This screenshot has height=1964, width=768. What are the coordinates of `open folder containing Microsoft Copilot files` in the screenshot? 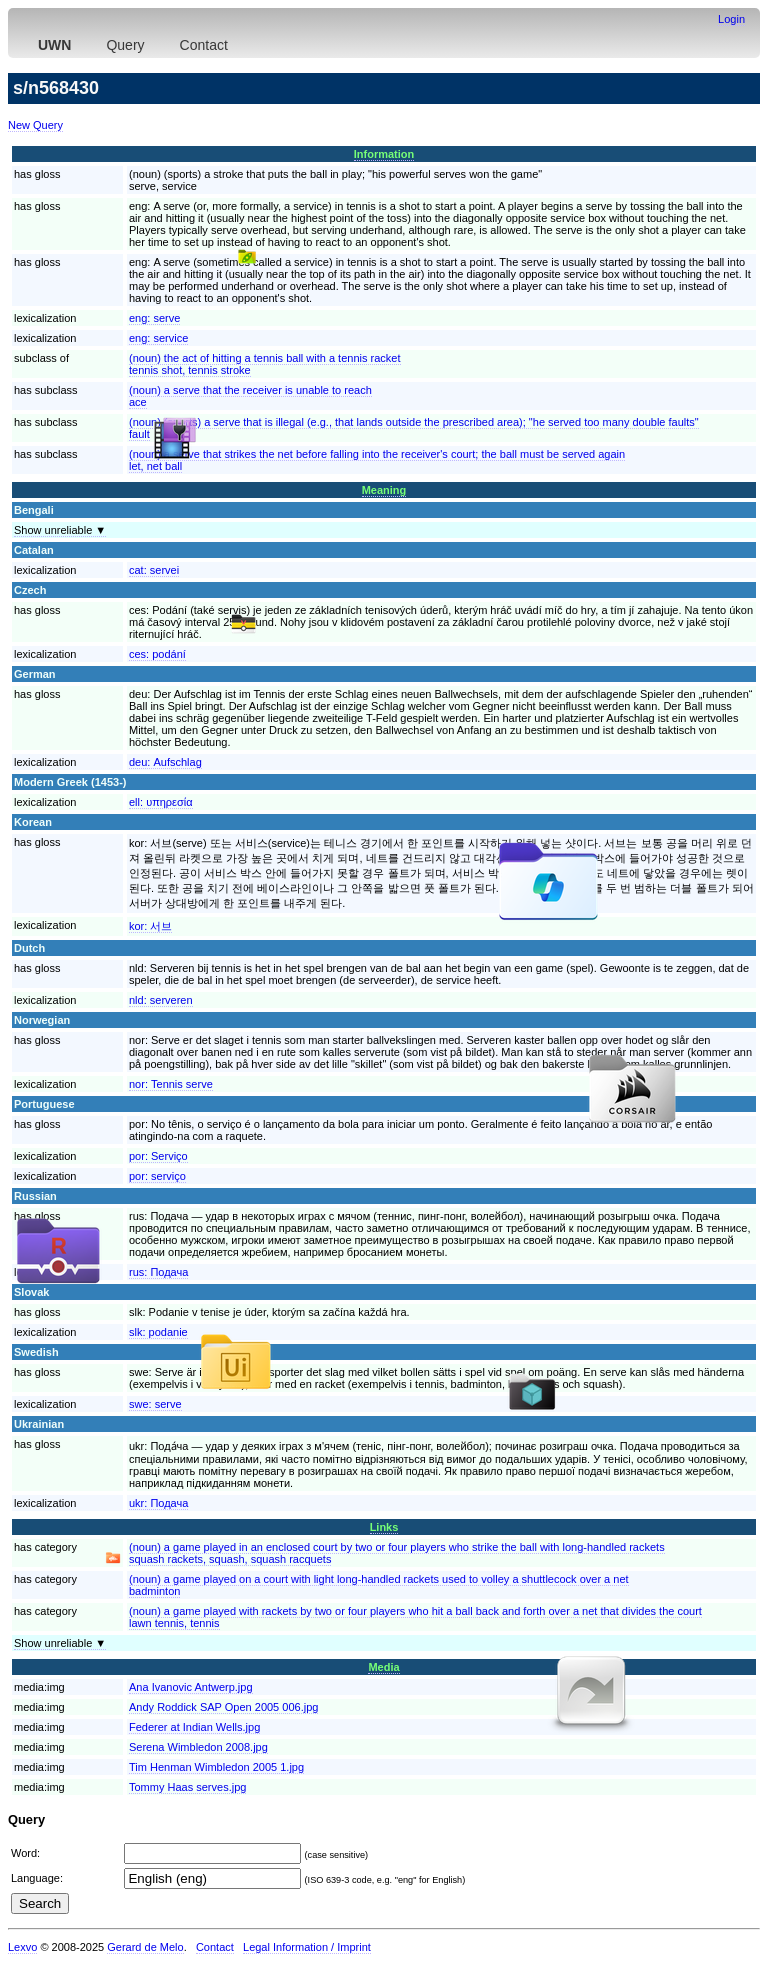 It's located at (548, 884).